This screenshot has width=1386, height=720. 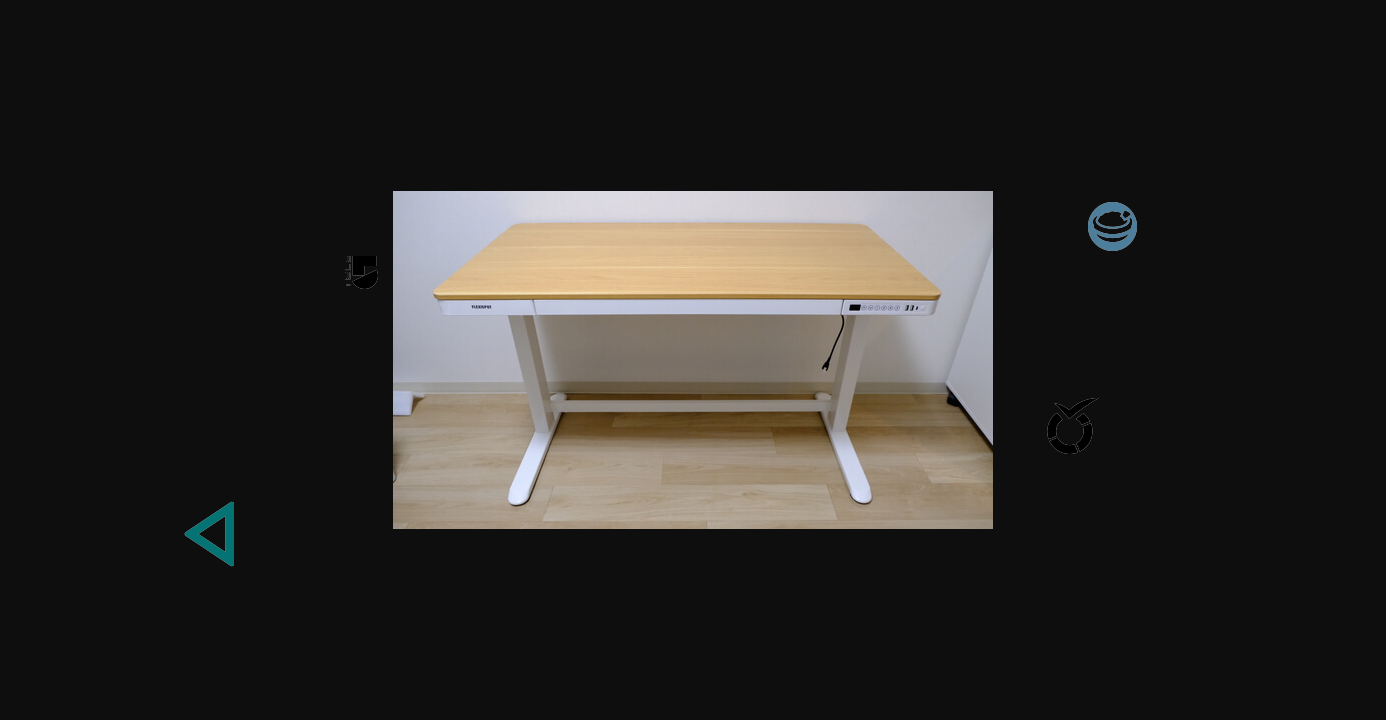 What do you see at coordinates (361, 272) in the screenshot?
I see `visit the Tele 5 television network website` at bounding box center [361, 272].